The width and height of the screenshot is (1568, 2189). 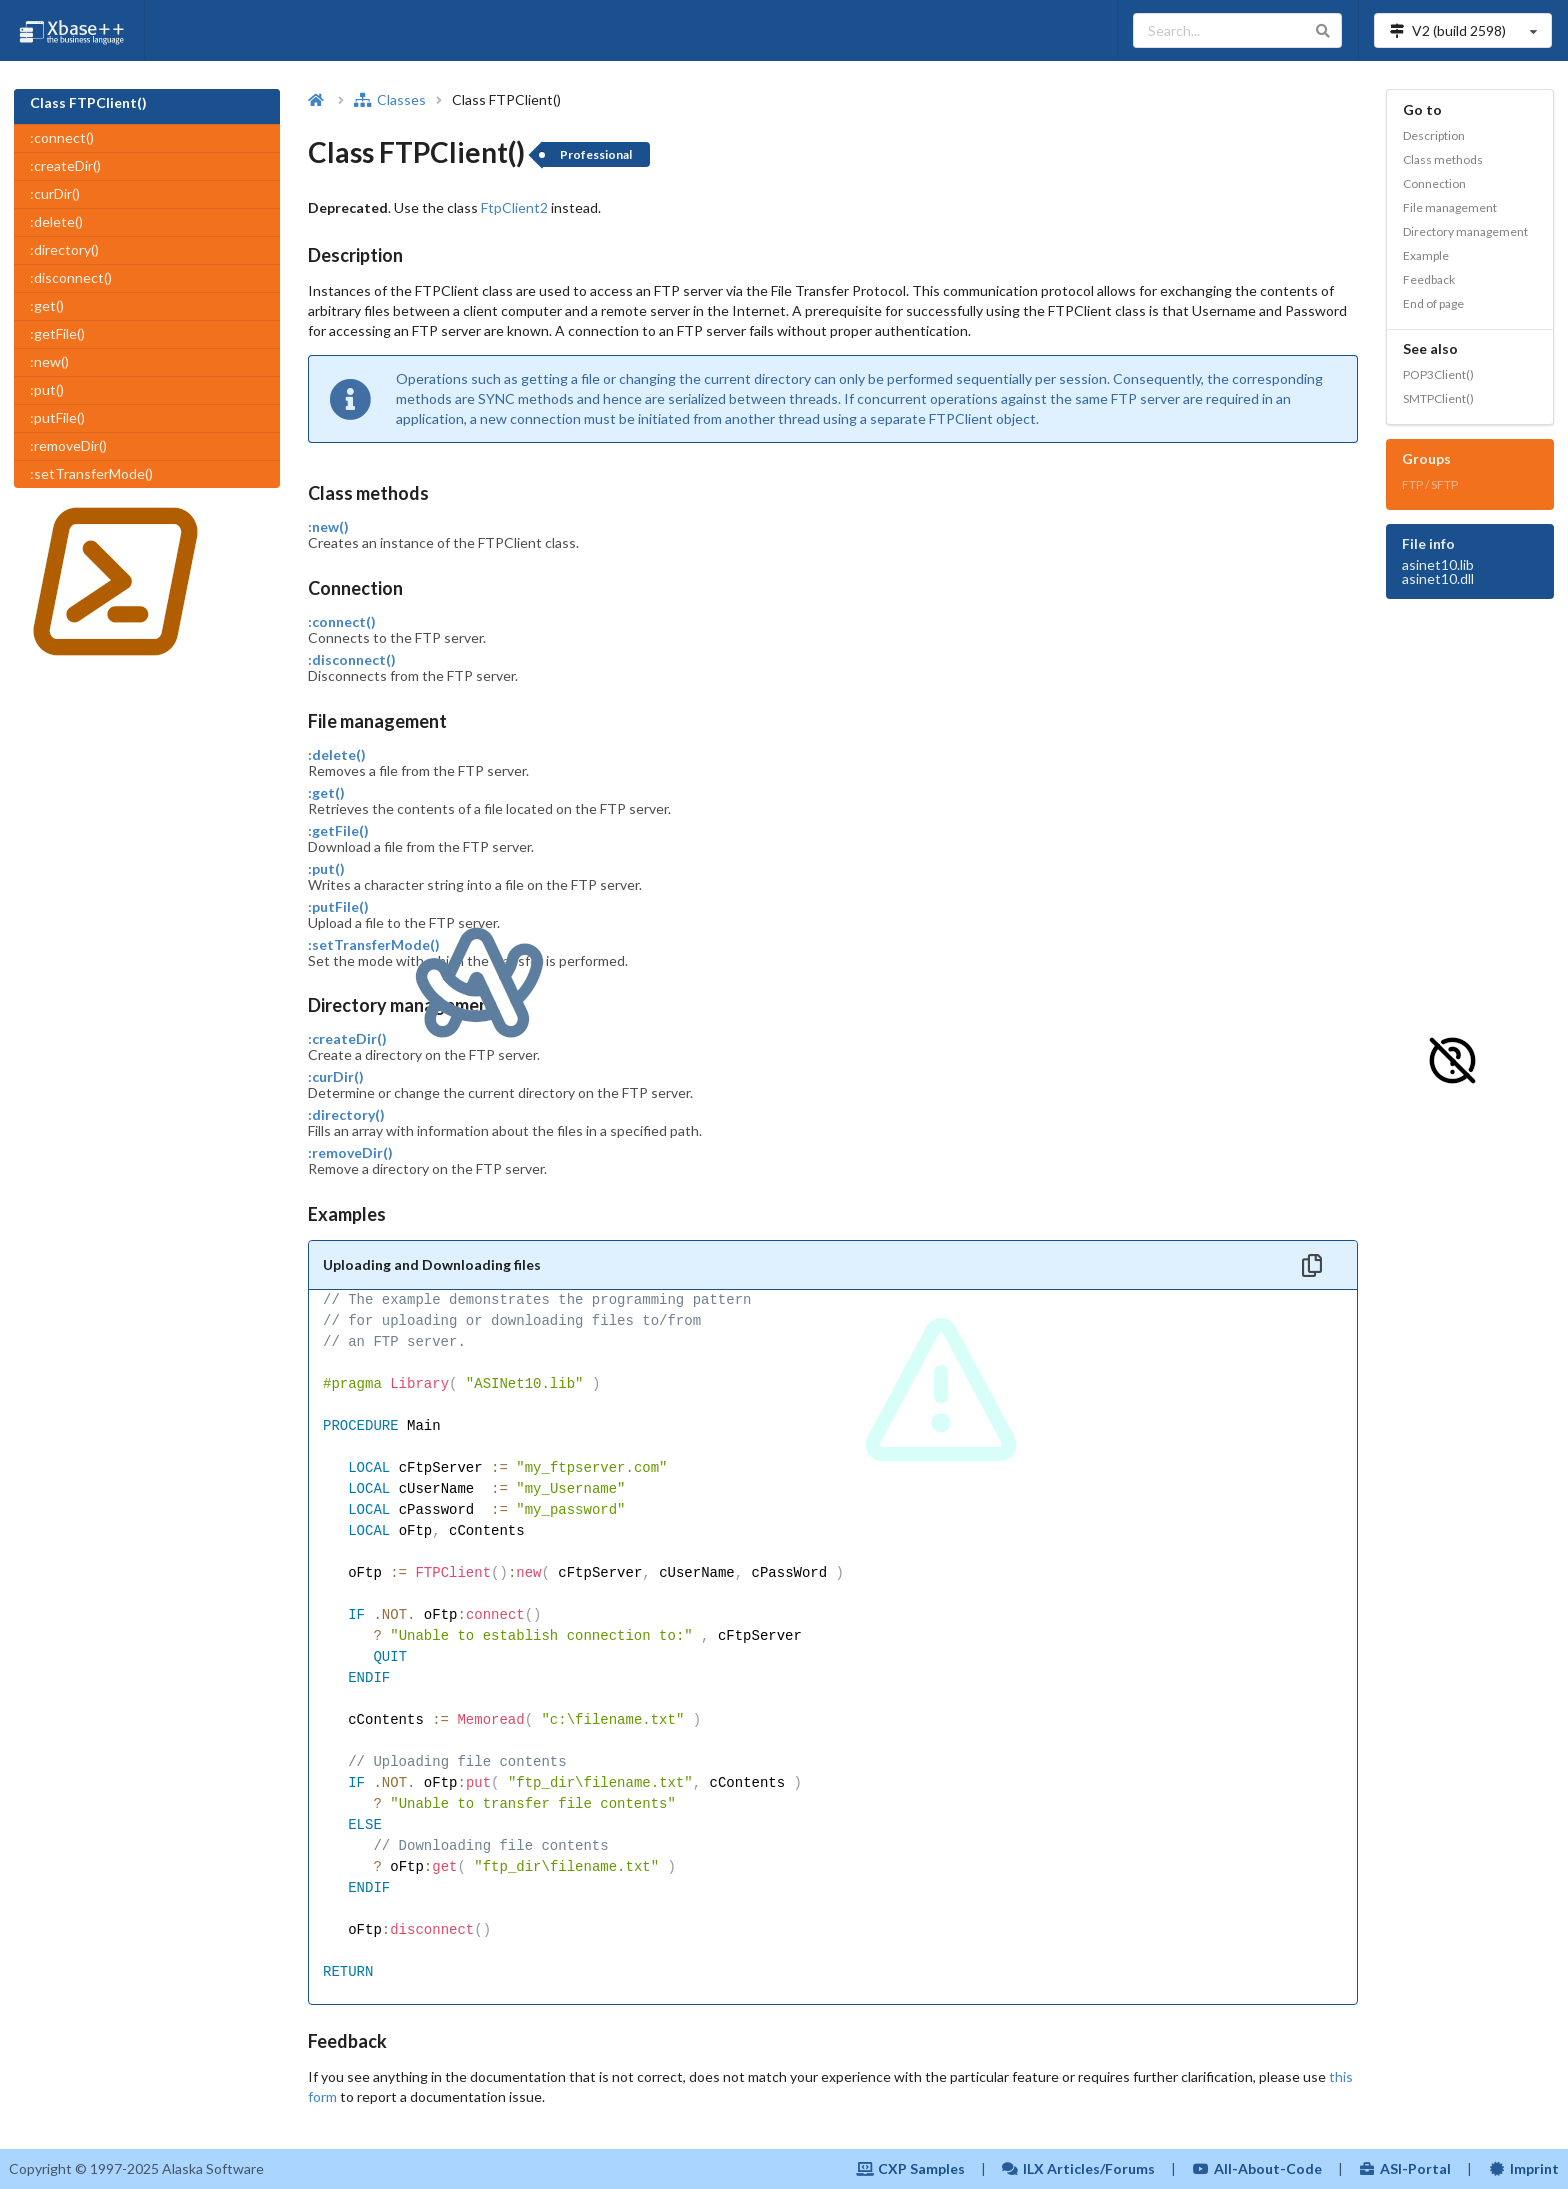 What do you see at coordinates (479, 985) in the screenshot?
I see `open the Arc browser` at bounding box center [479, 985].